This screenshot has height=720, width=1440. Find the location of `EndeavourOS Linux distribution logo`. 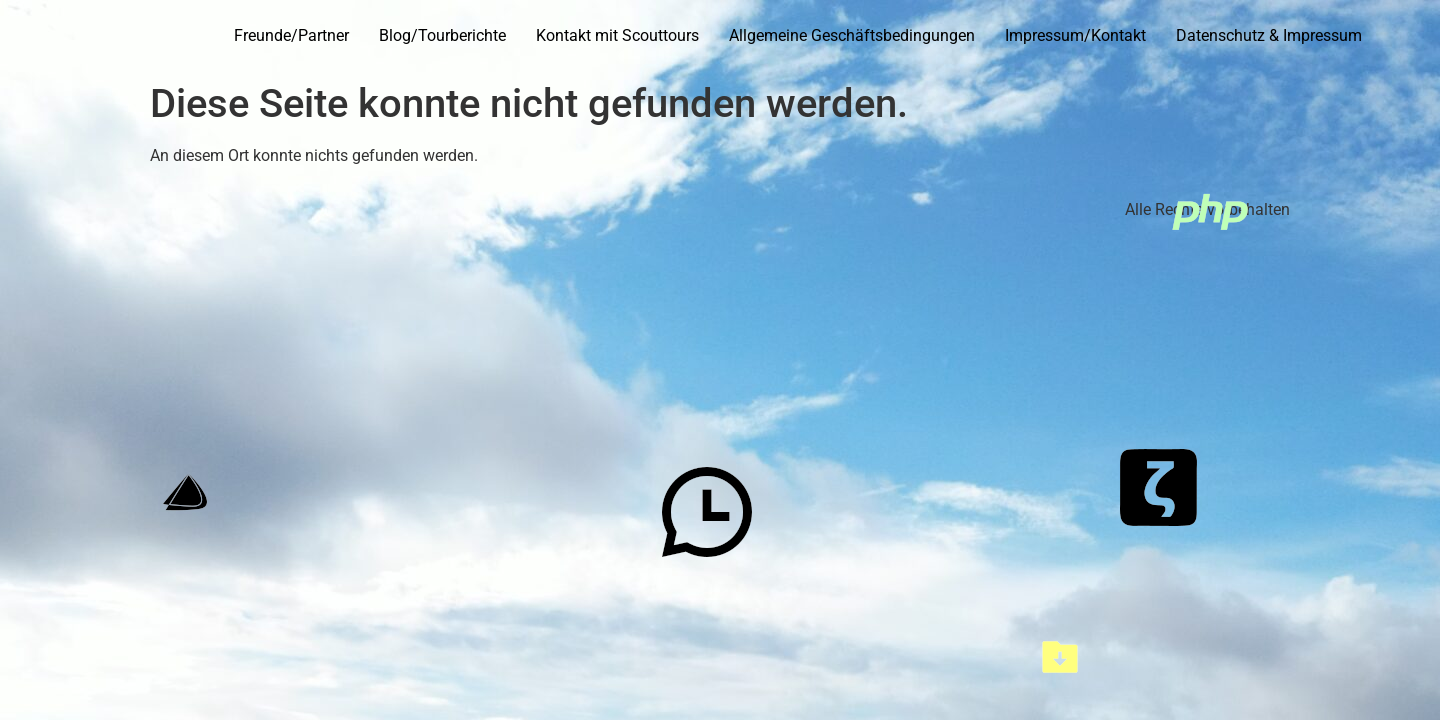

EndeavourOS Linux distribution logo is located at coordinates (185, 492).